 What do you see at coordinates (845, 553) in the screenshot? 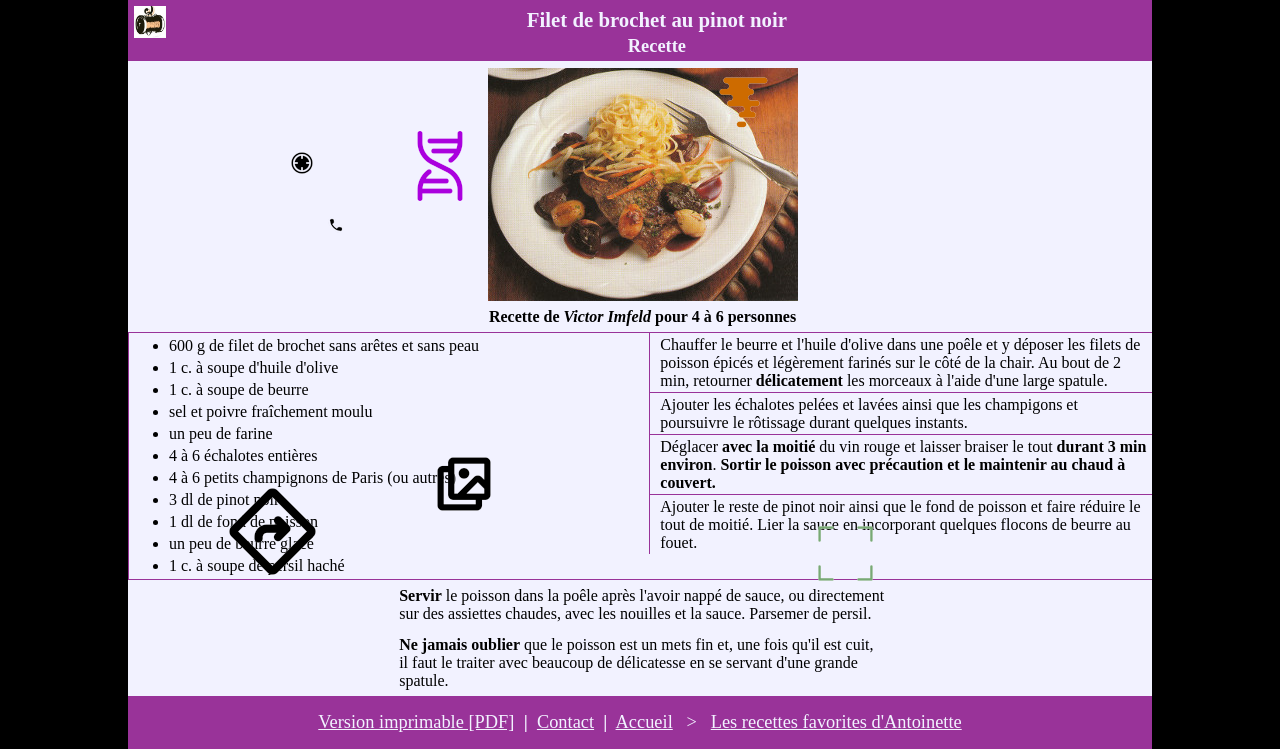
I see `expand to fullscreen mode` at bounding box center [845, 553].